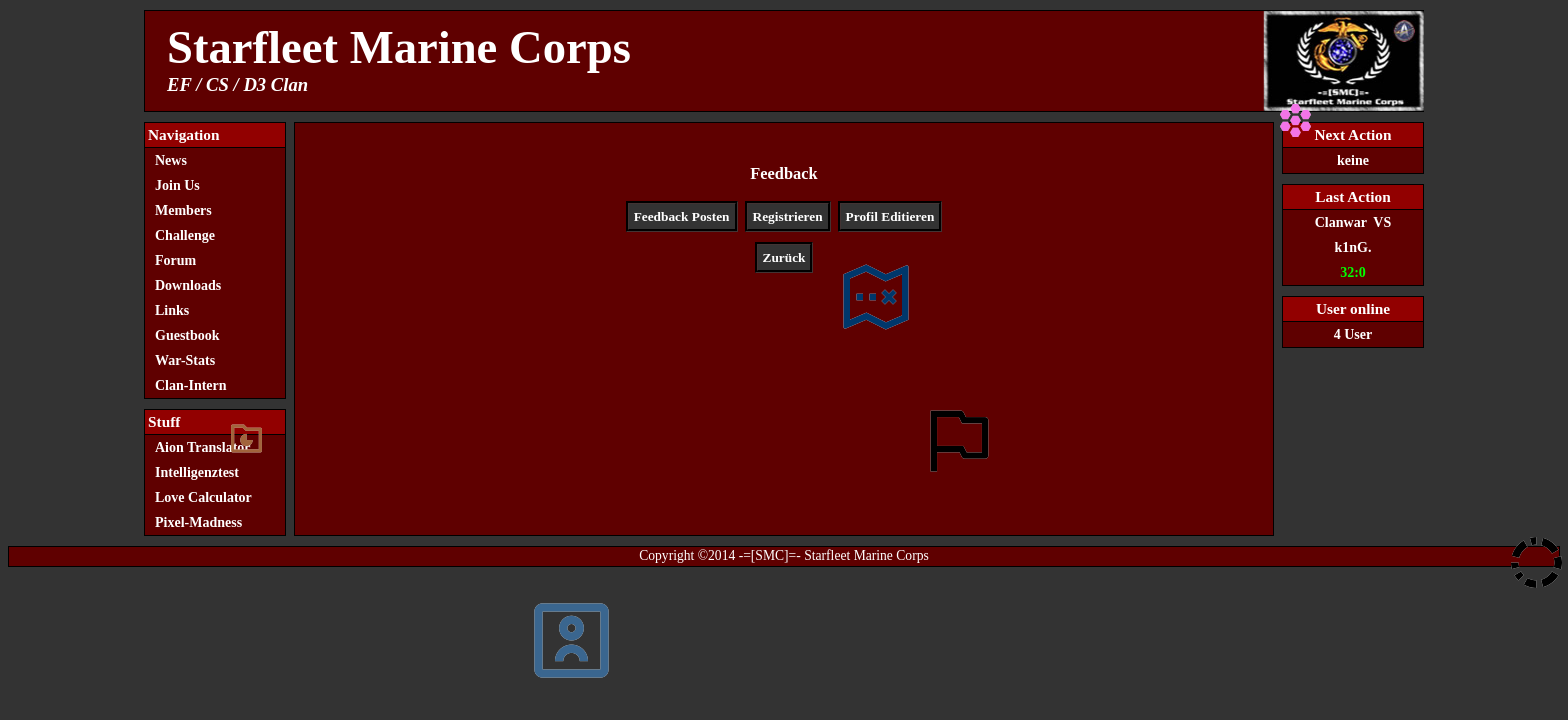 This screenshot has height=720, width=1568. Describe the element at coordinates (246, 438) in the screenshot. I see `access analytics or reports folder` at that location.